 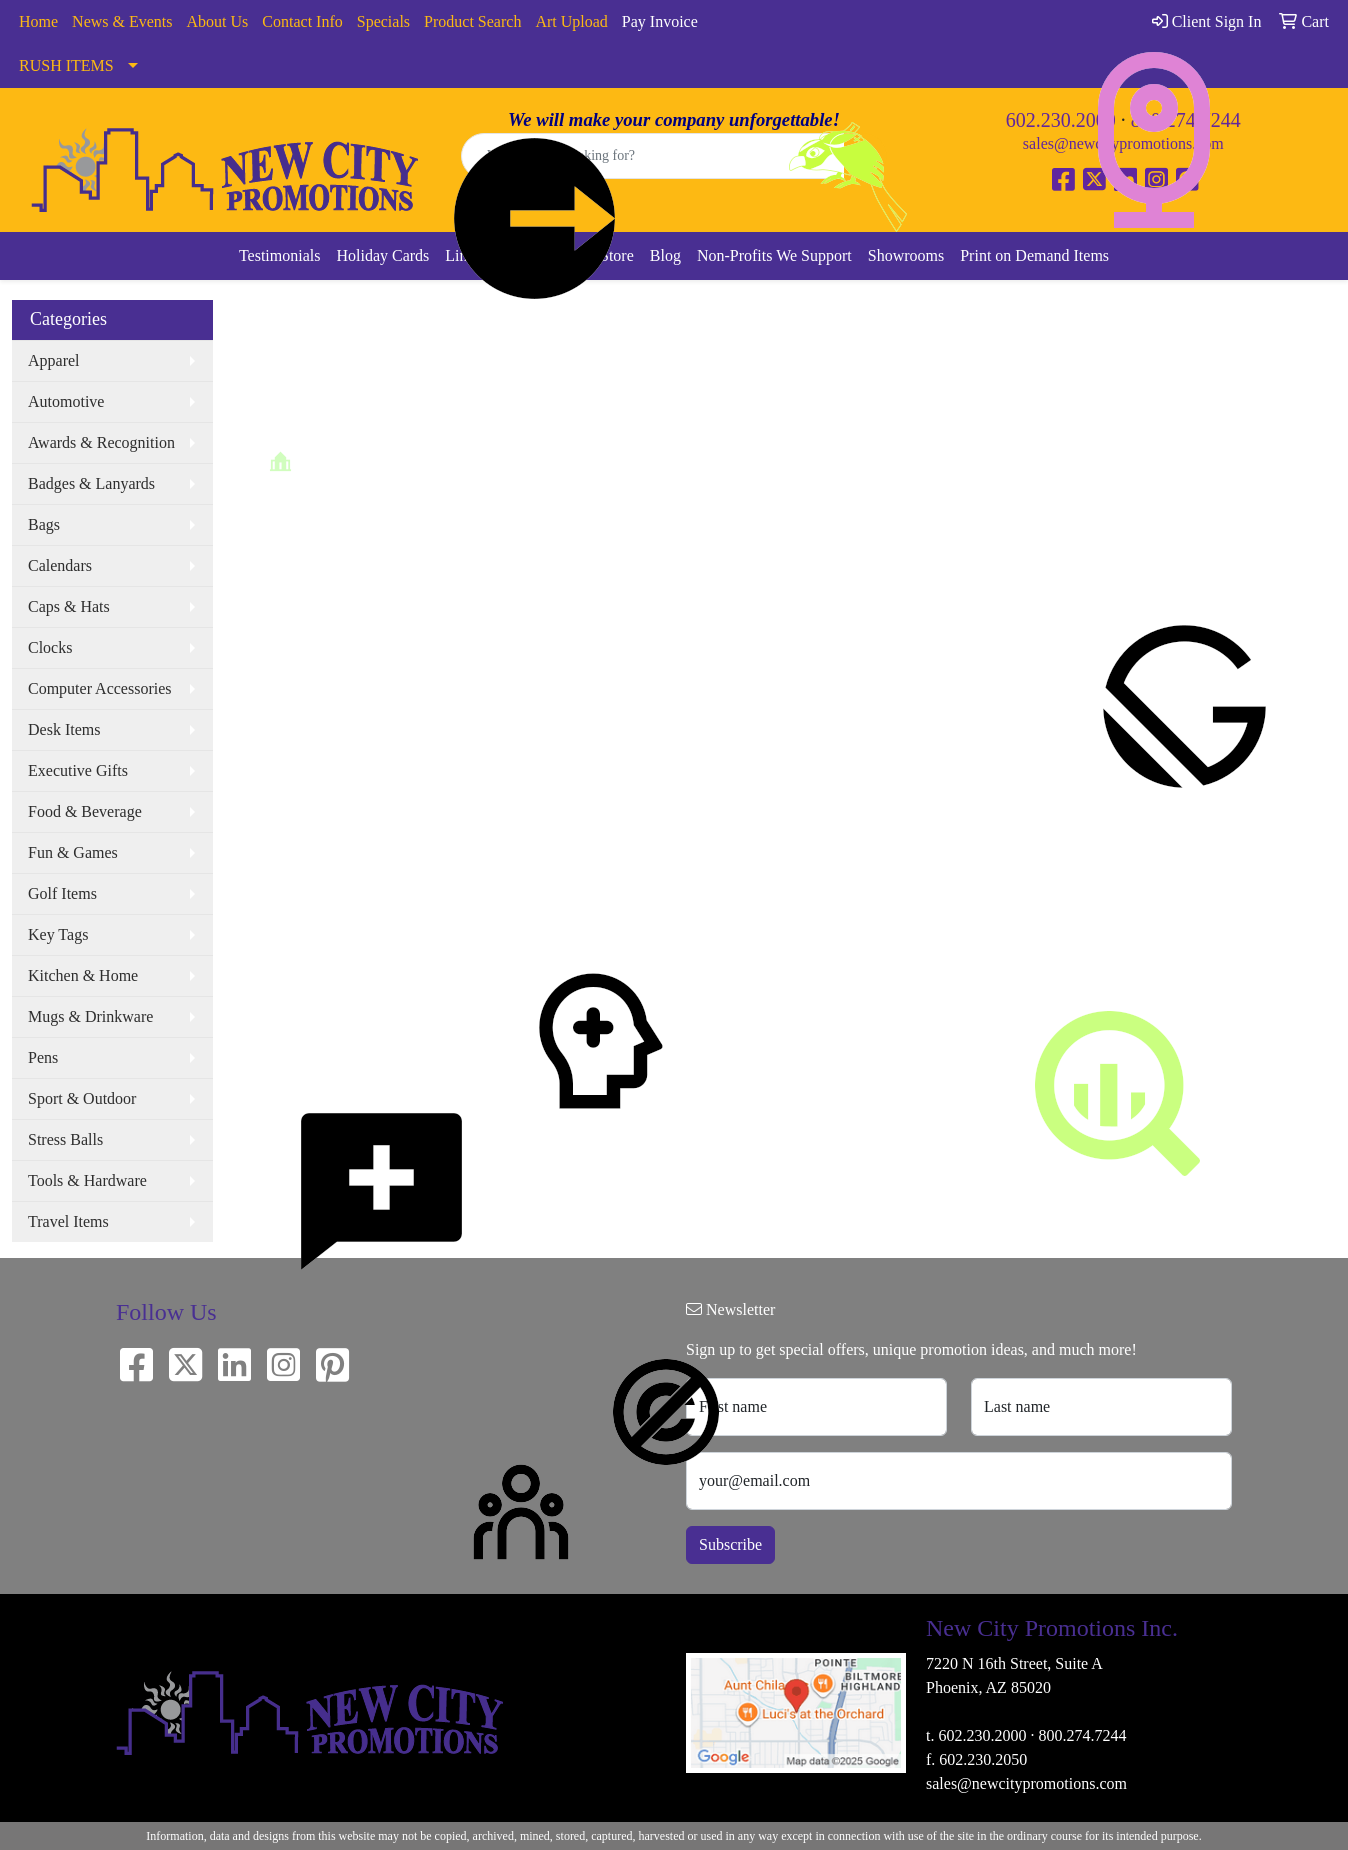 What do you see at coordinates (600, 1041) in the screenshot?
I see `access mental health resources` at bounding box center [600, 1041].